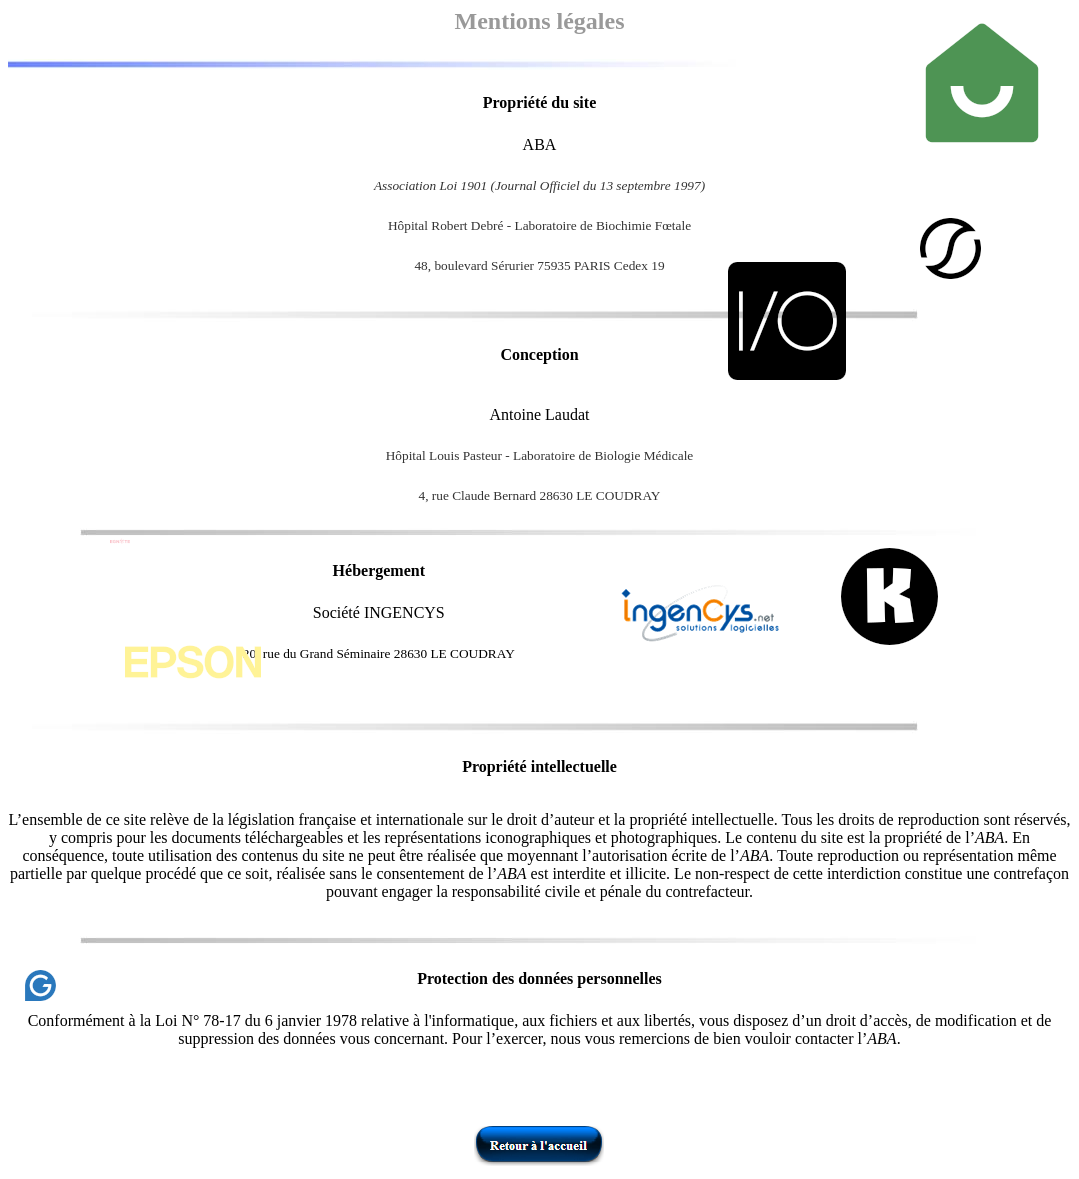 The image size is (1079, 1179). I want to click on open the OneStream app, so click(950, 248).